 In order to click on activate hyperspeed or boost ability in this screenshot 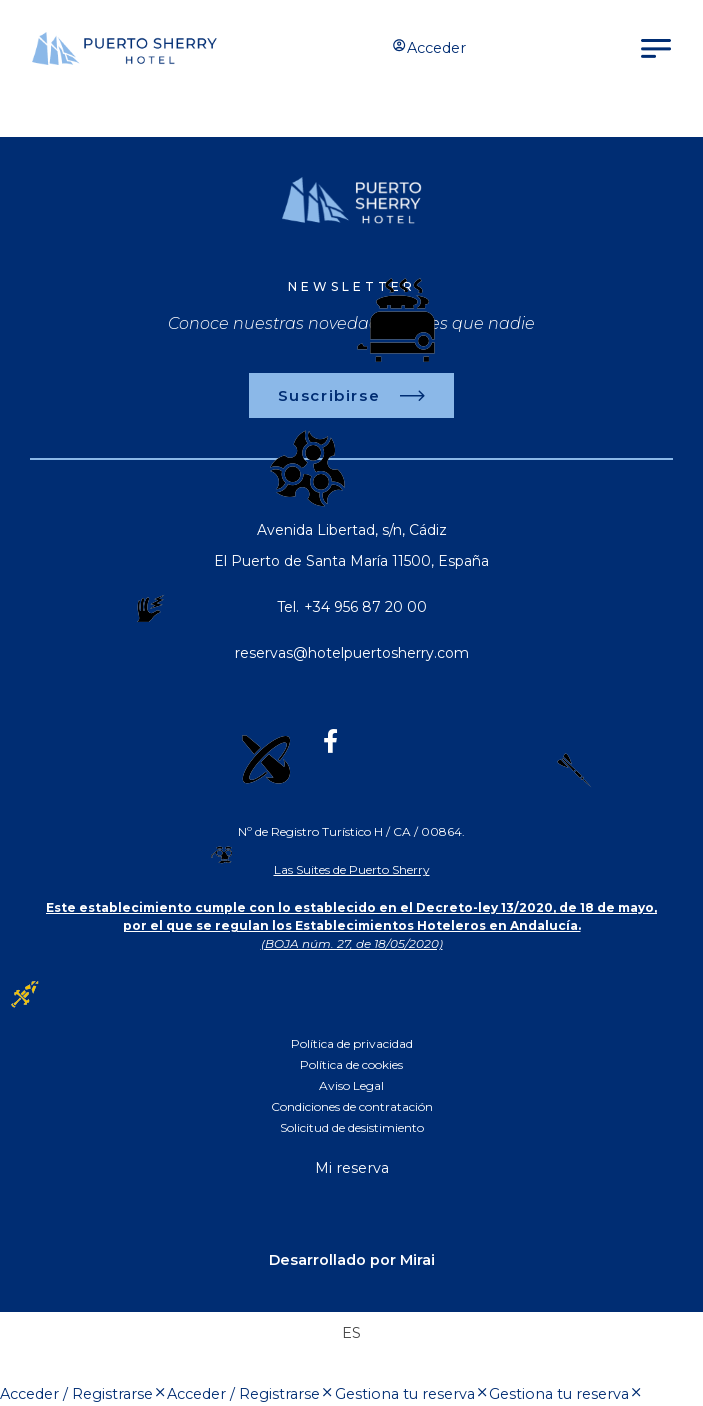, I will do `click(266, 759)`.